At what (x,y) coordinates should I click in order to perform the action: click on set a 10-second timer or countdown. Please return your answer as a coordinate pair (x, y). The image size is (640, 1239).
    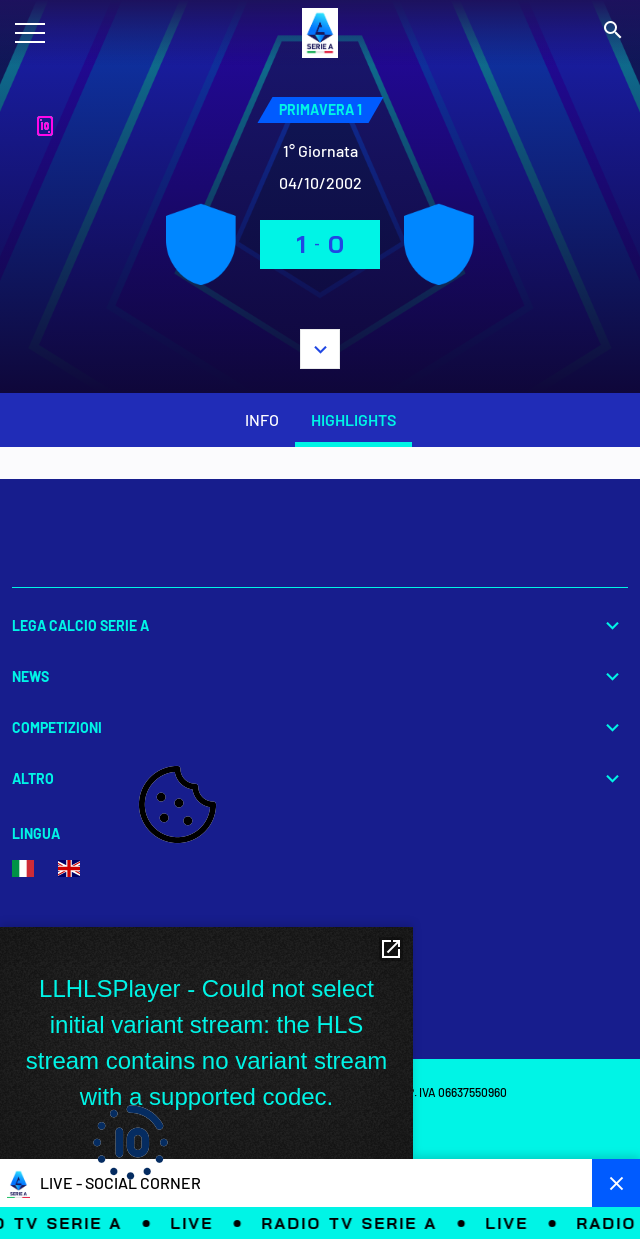
    Looking at the image, I should click on (130, 1142).